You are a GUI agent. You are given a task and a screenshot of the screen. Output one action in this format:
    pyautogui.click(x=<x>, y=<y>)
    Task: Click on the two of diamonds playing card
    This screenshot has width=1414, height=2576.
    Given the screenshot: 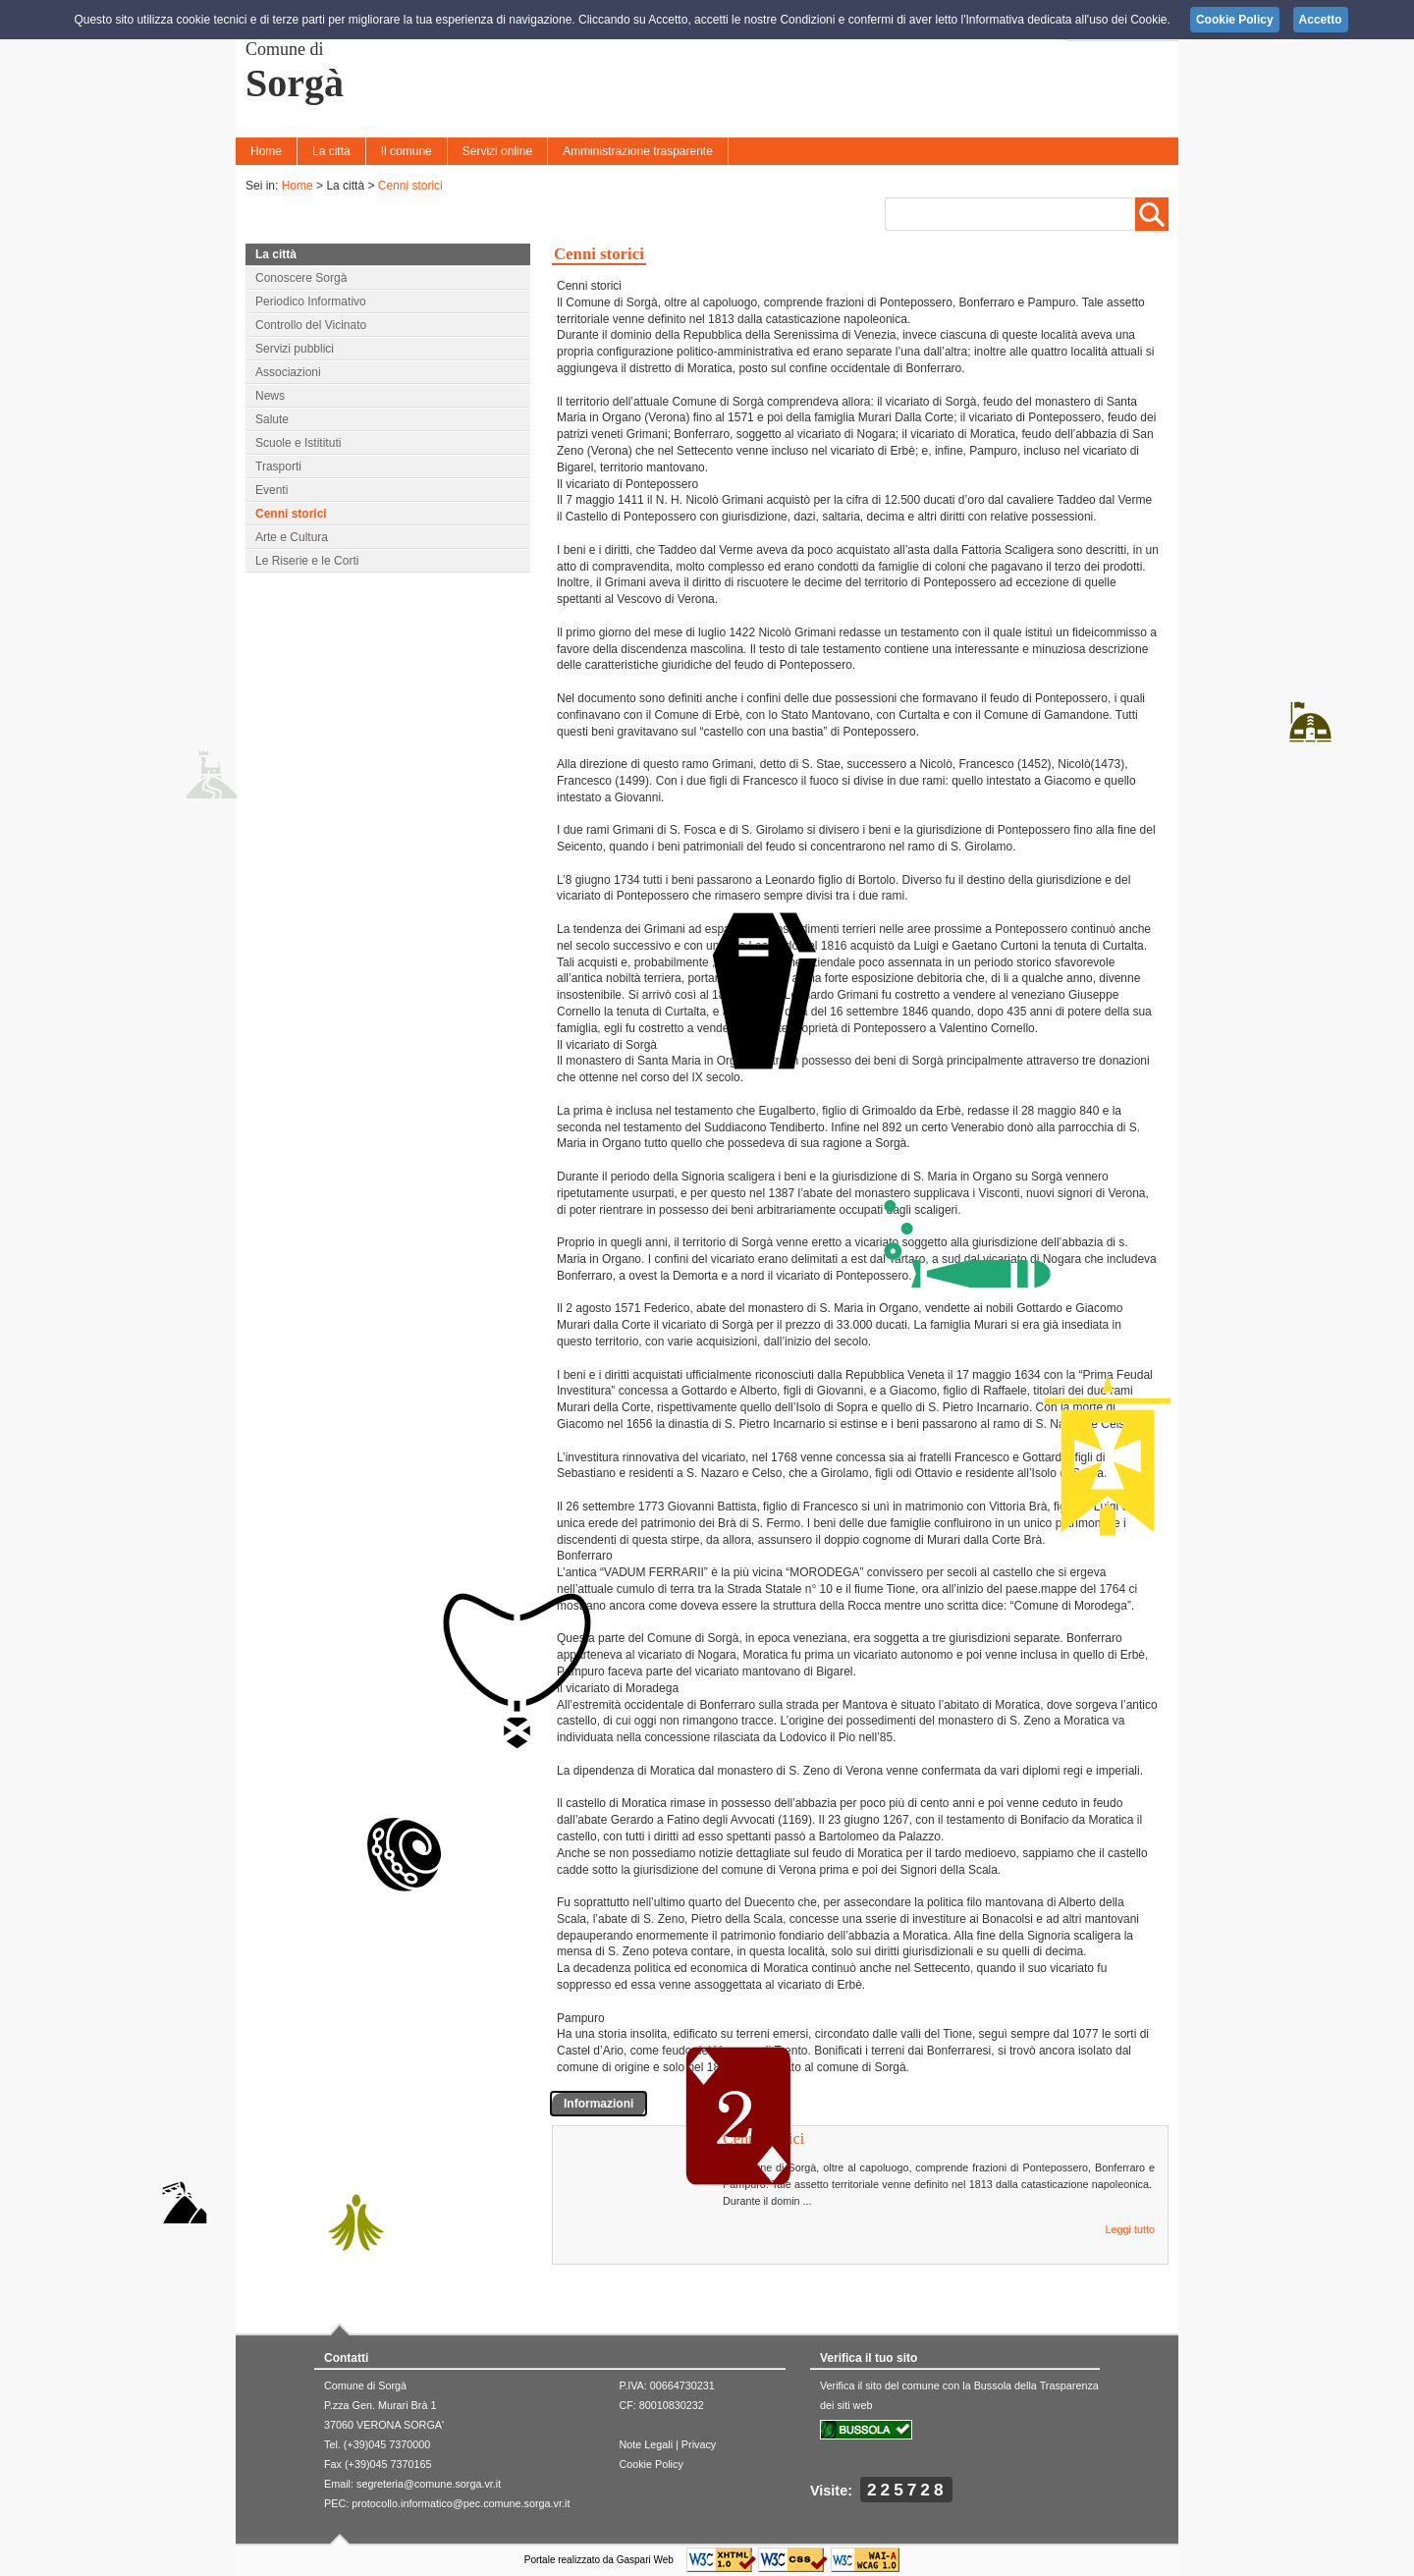 What is the action you would take?
    pyautogui.click(x=737, y=2115)
    